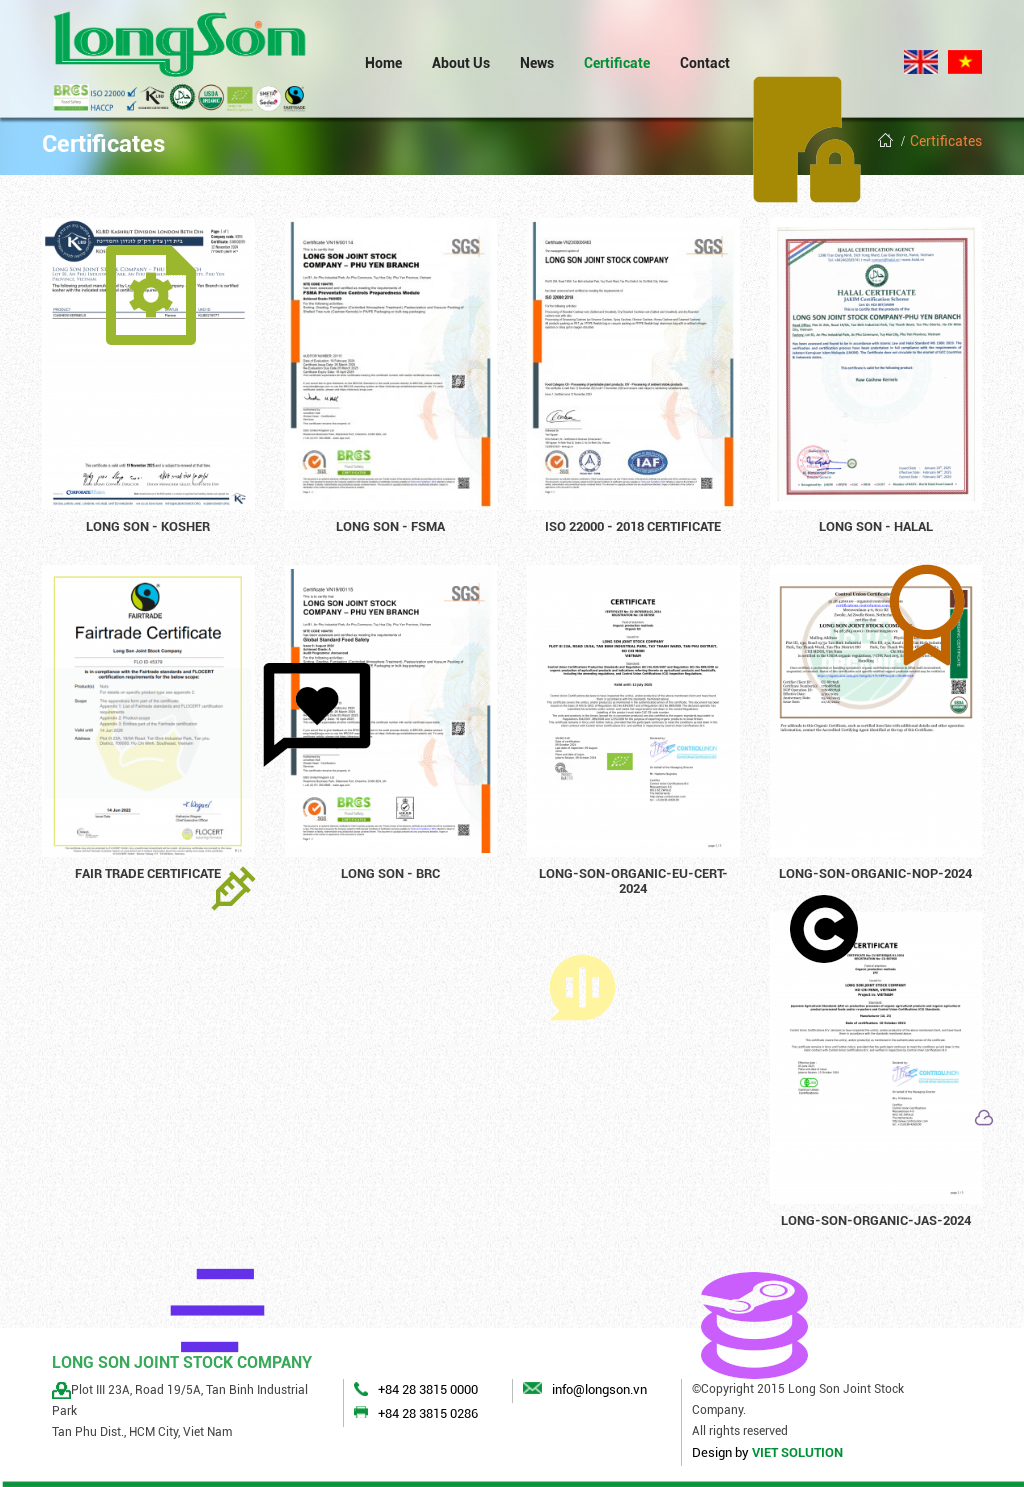  Describe the element at coordinates (927, 616) in the screenshot. I see `view achievements or awards` at that location.